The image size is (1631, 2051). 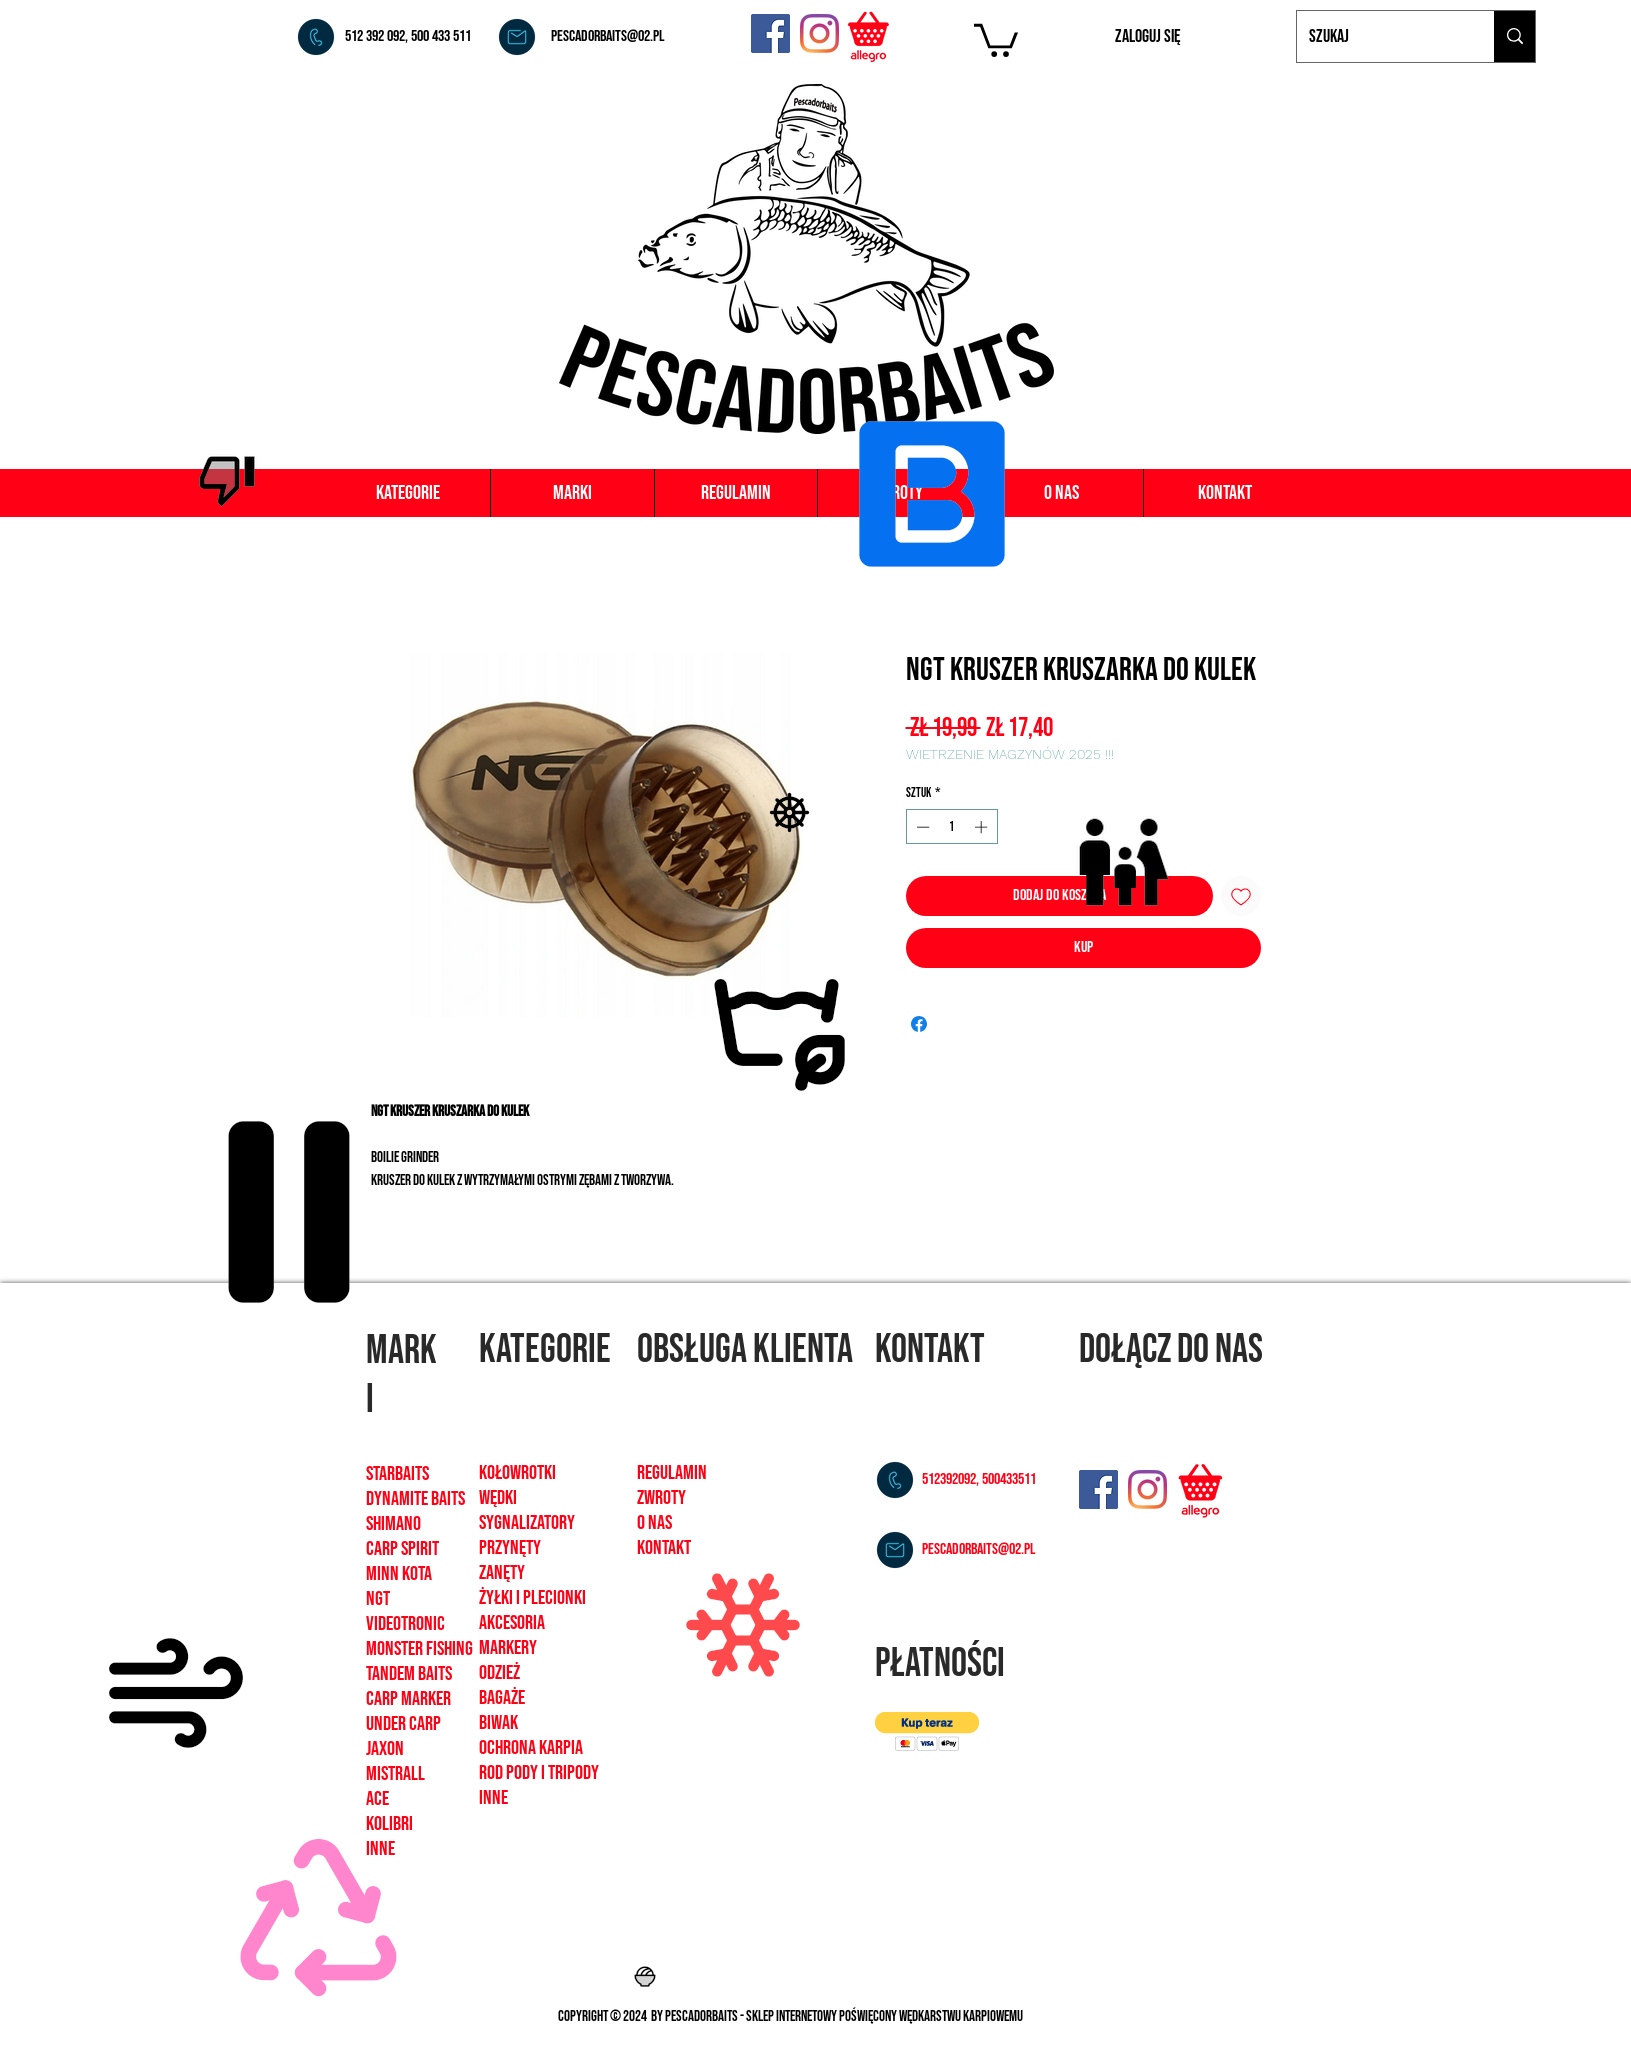 What do you see at coordinates (1123, 862) in the screenshot?
I see `indicates family restroom facility nearby` at bounding box center [1123, 862].